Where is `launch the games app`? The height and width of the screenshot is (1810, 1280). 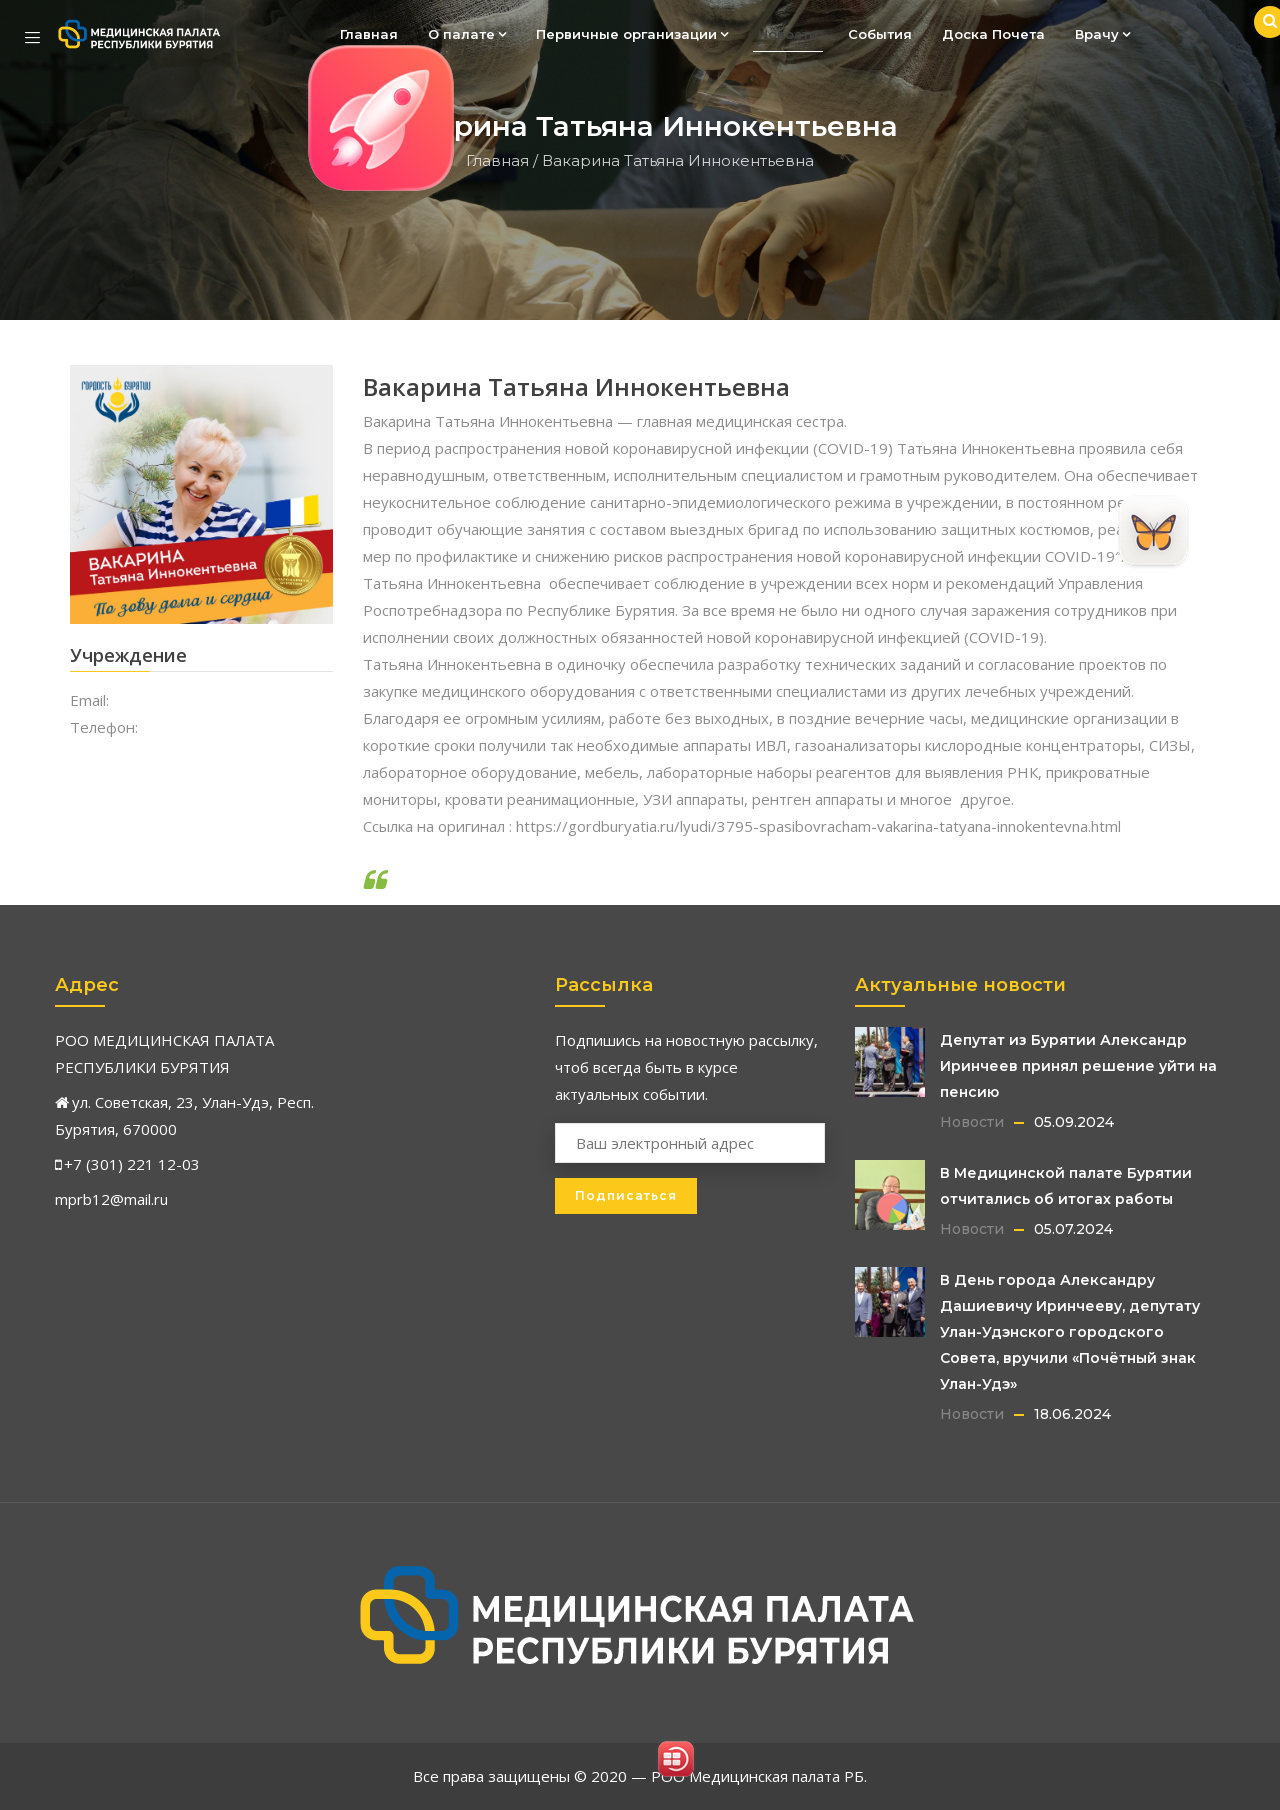
launch the games app is located at coordinates (381, 118).